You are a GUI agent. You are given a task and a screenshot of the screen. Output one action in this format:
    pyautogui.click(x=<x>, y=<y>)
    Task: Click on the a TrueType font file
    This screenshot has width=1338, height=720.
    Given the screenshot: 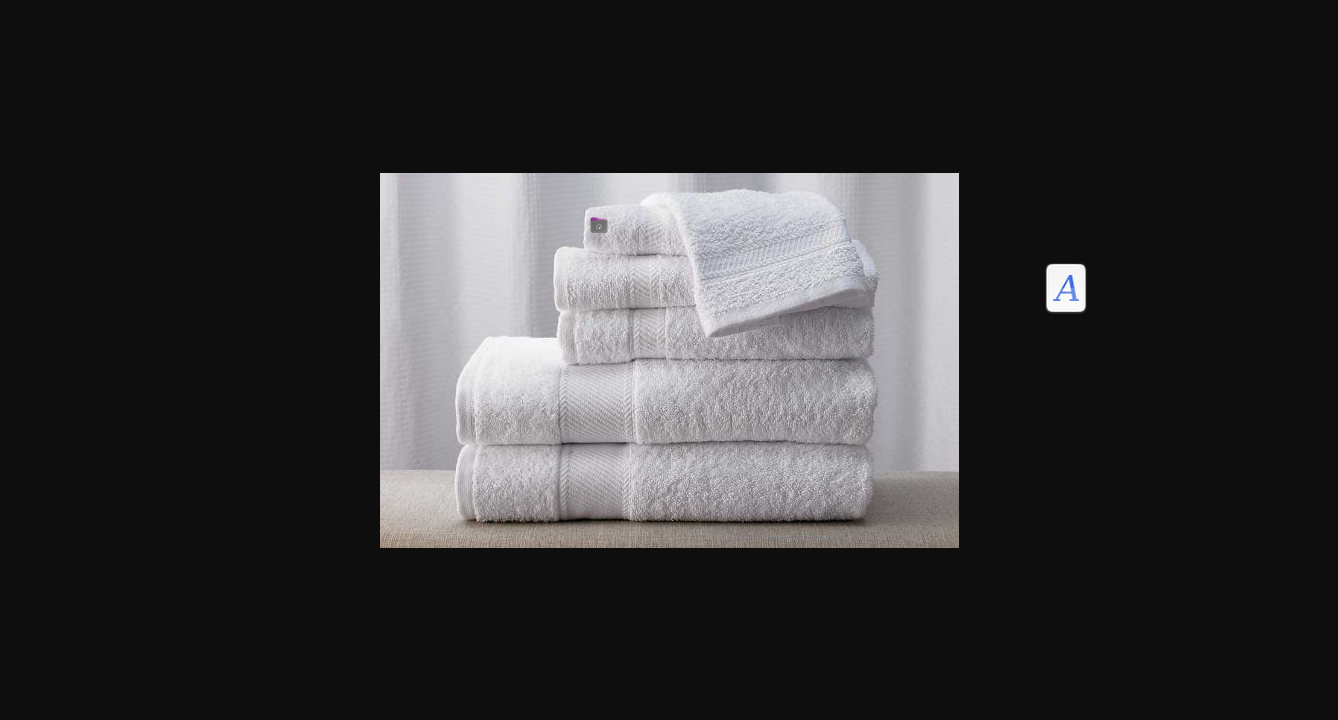 What is the action you would take?
    pyautogui.click(x=1066, y=288)
    